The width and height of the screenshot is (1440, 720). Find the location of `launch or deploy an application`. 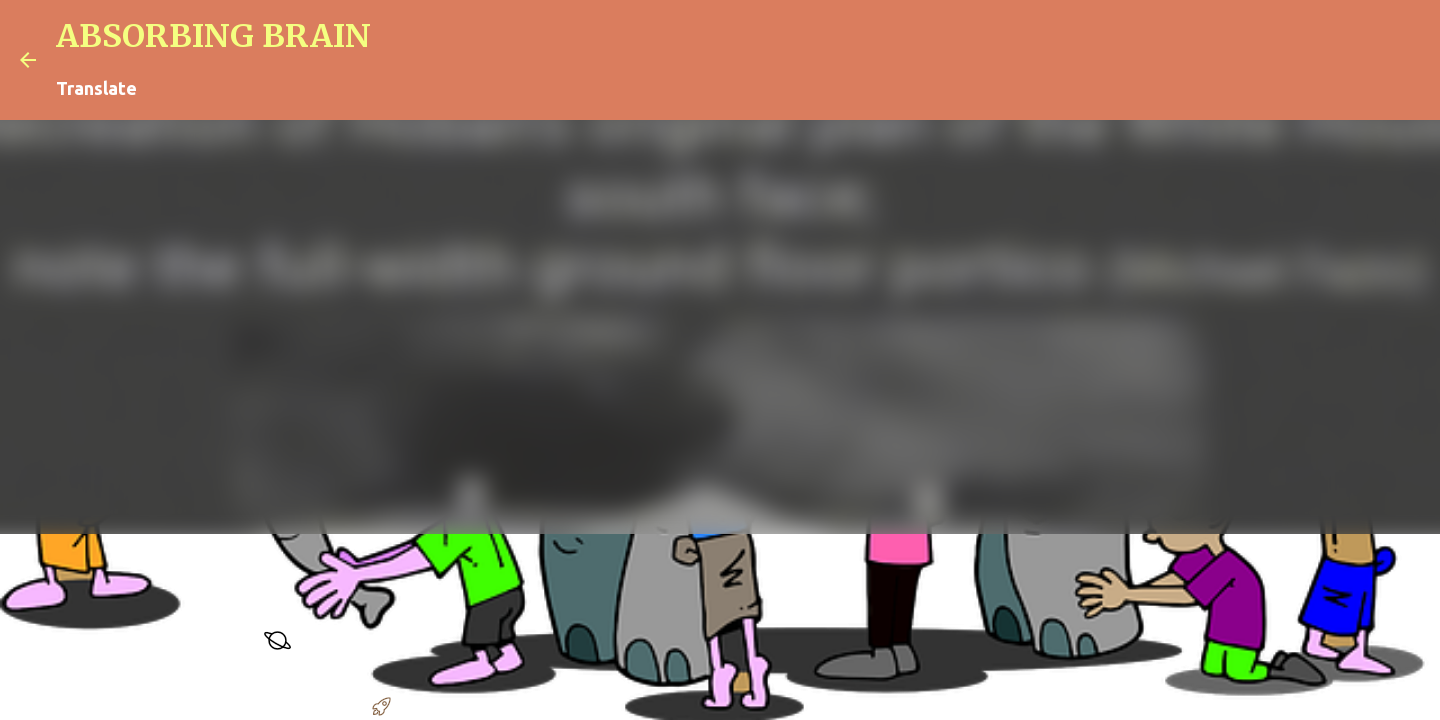

launch or deploy an application is located at coordinates (381, 706).